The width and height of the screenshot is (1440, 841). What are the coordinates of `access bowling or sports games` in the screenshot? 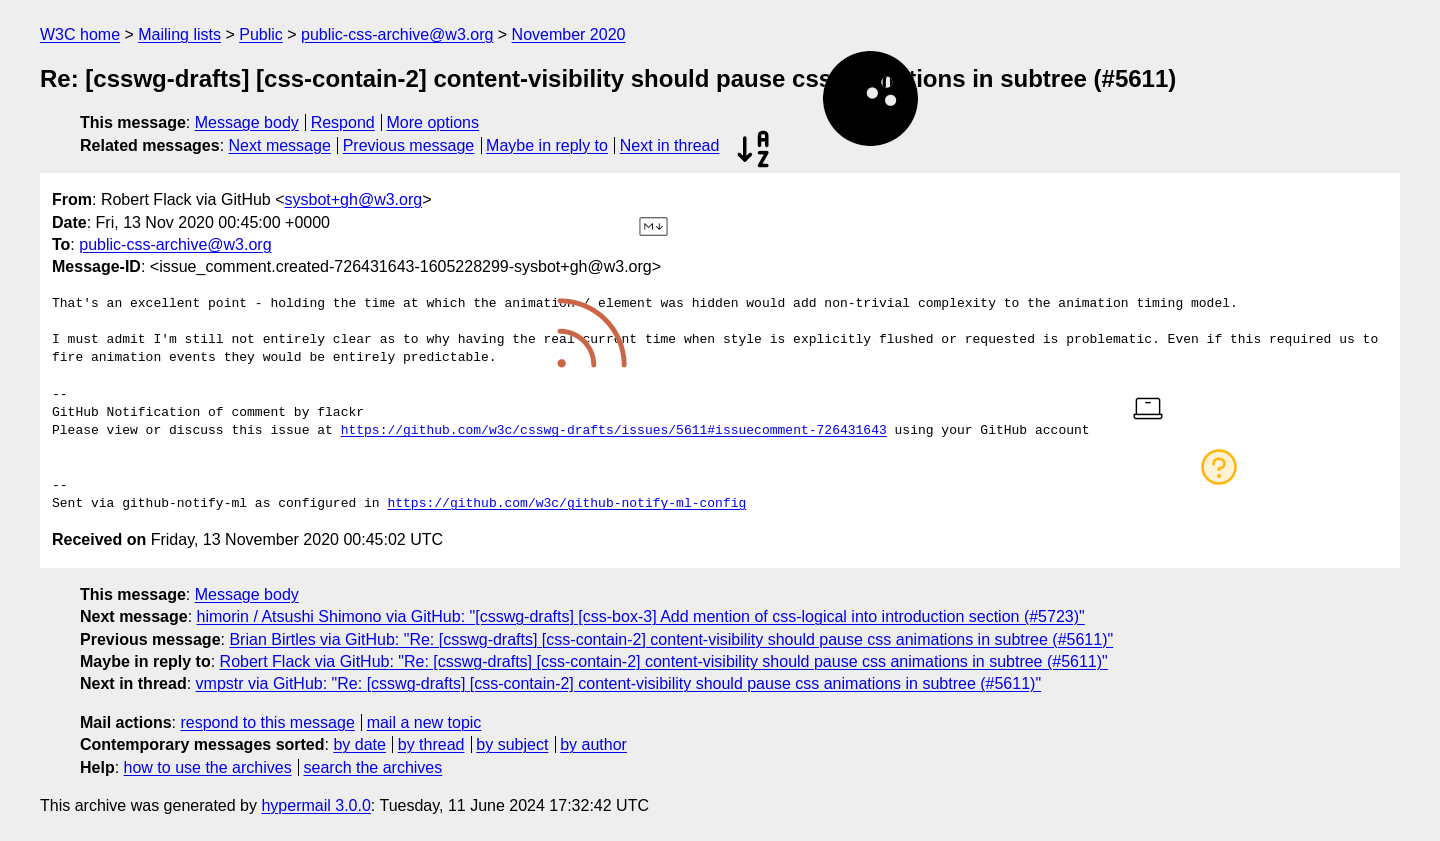 It's located at (870, 98).